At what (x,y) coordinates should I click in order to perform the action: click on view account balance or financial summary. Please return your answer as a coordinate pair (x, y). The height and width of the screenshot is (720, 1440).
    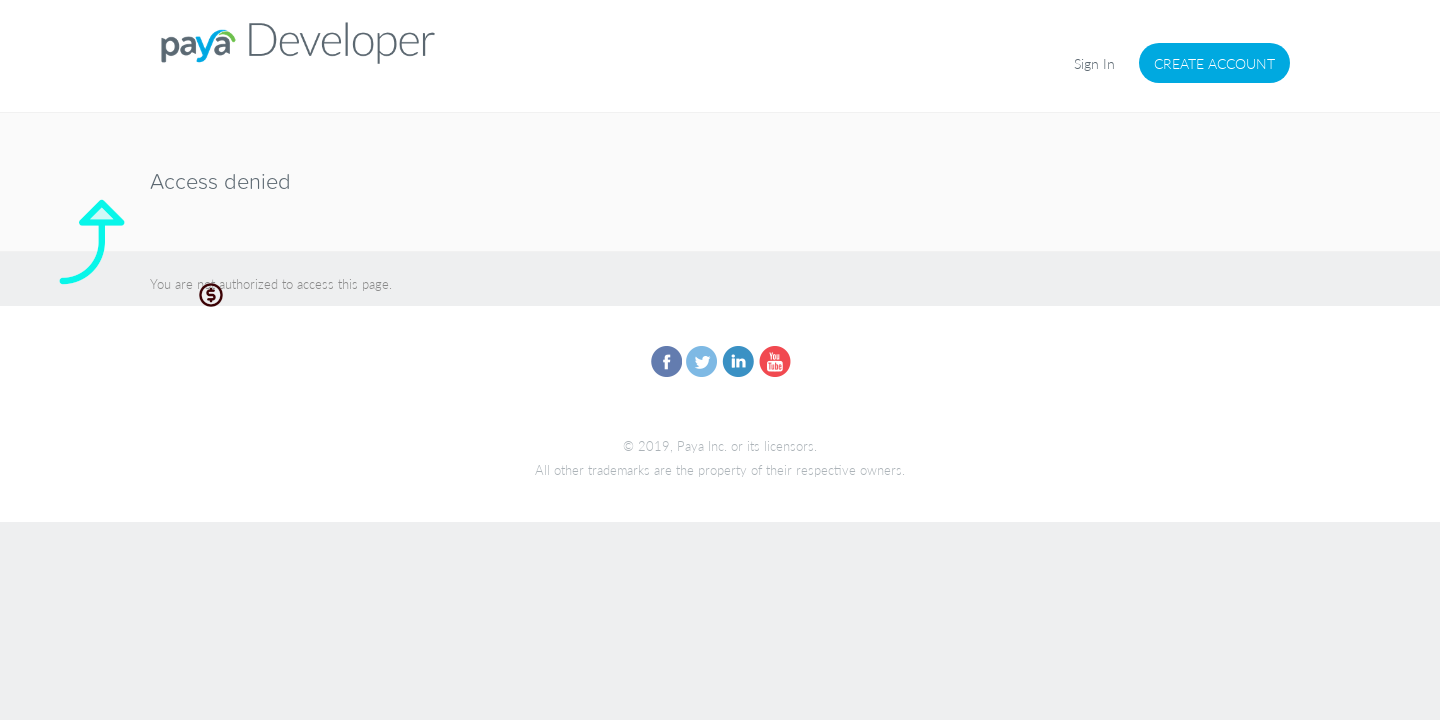
    Looking at the image, I should click on (211, 295).